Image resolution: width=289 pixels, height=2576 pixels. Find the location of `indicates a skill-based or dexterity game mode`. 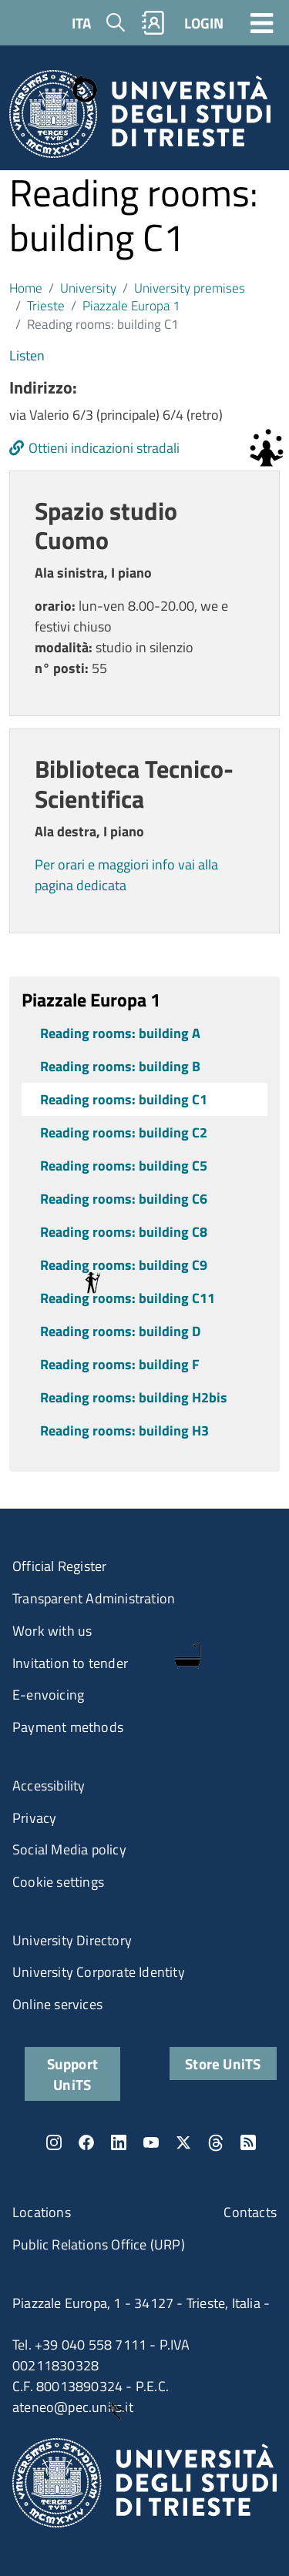

indicates a skill-based or dexterity game mode is located at coordinates (266, 447).